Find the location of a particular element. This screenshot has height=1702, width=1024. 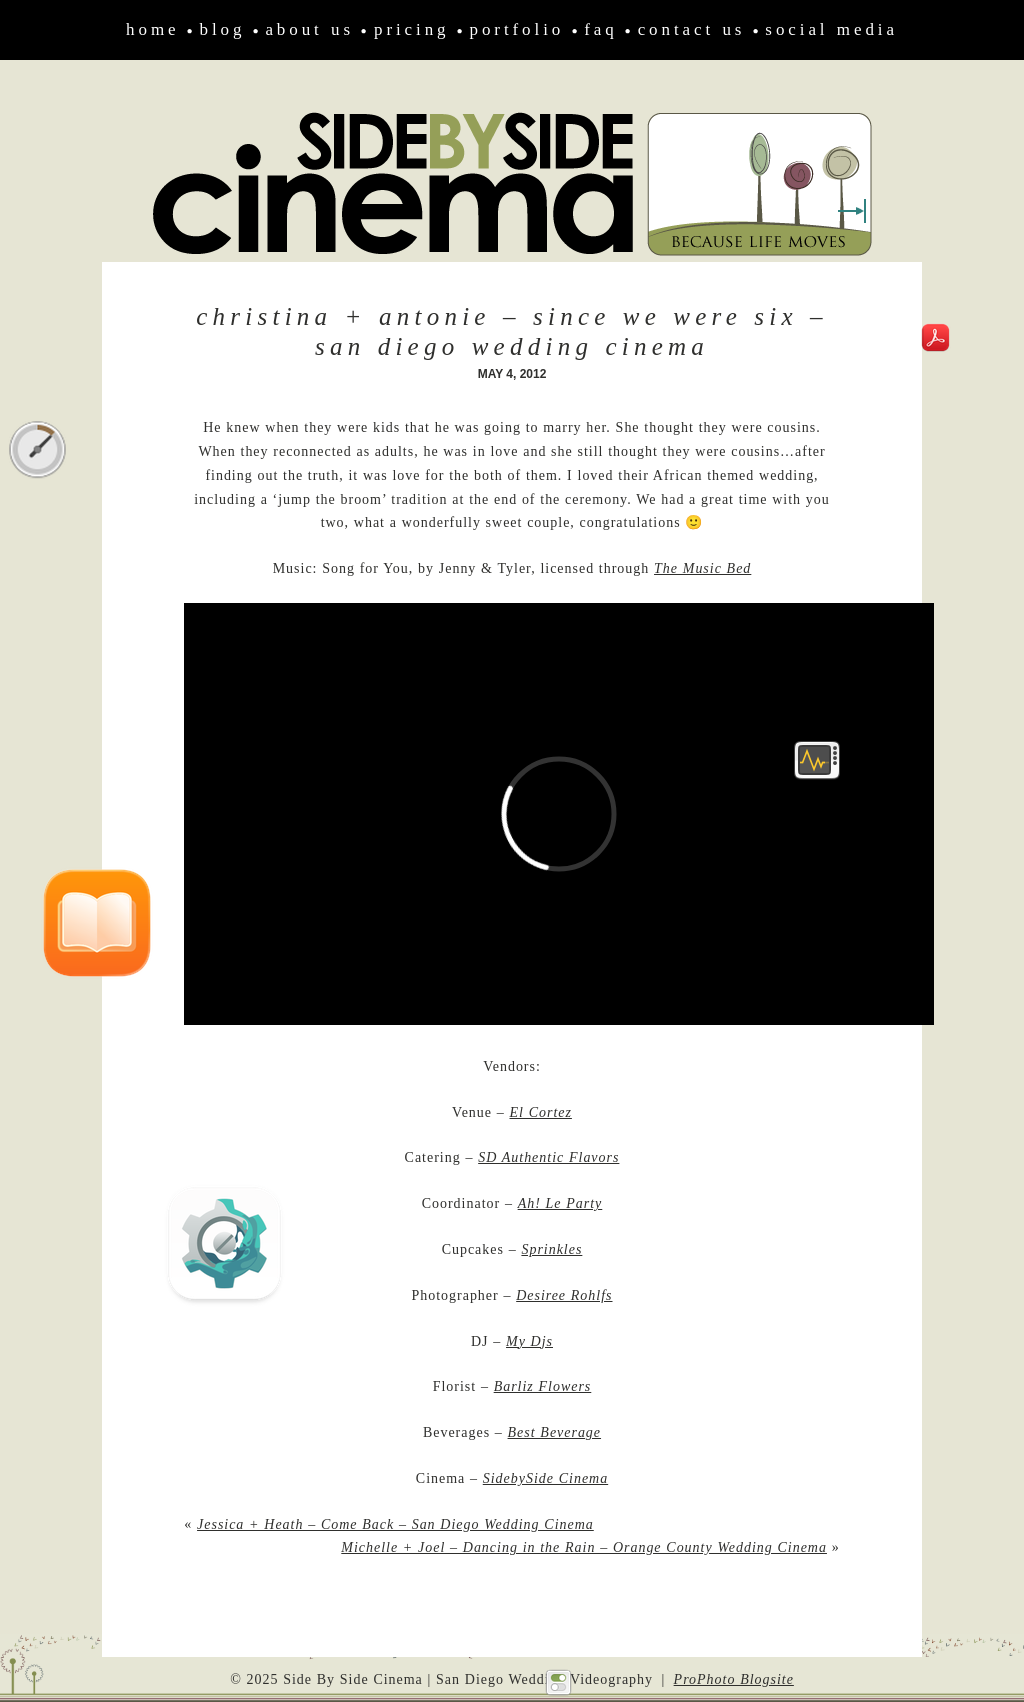

open sysprof system profiler is located at coordinates (37, 449).